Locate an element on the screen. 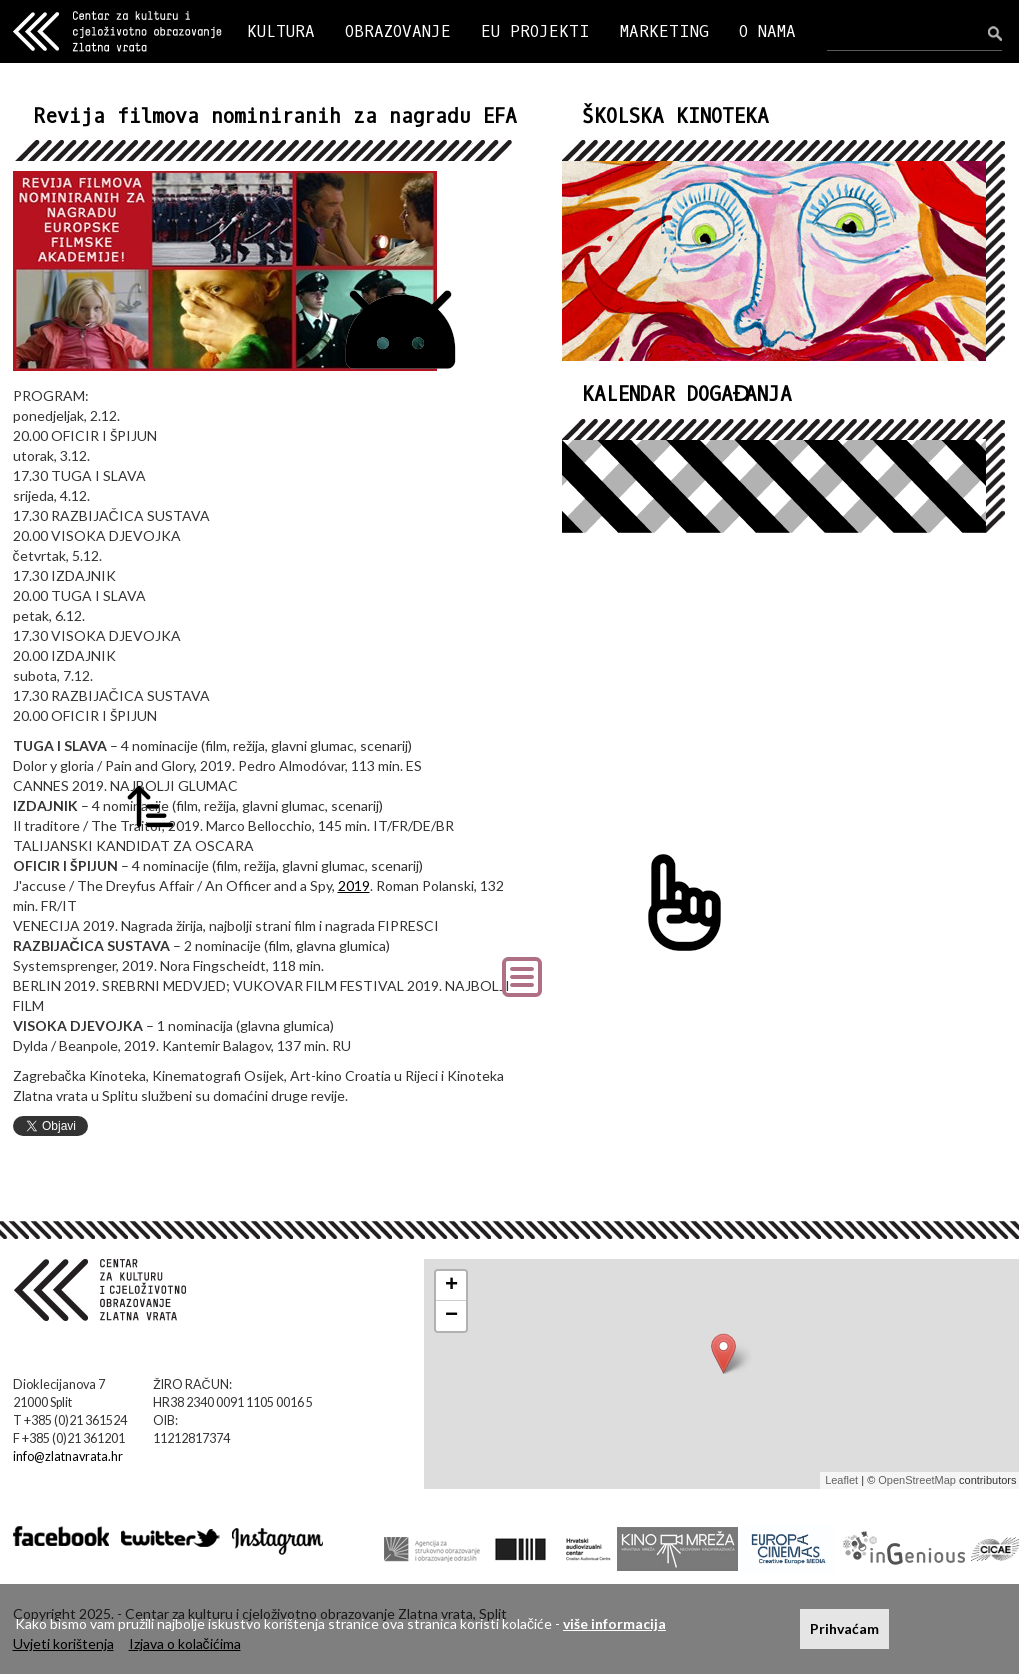 This screenshot has width=1019, height=1674. open navigation menu is located at coordinates (522, 977).